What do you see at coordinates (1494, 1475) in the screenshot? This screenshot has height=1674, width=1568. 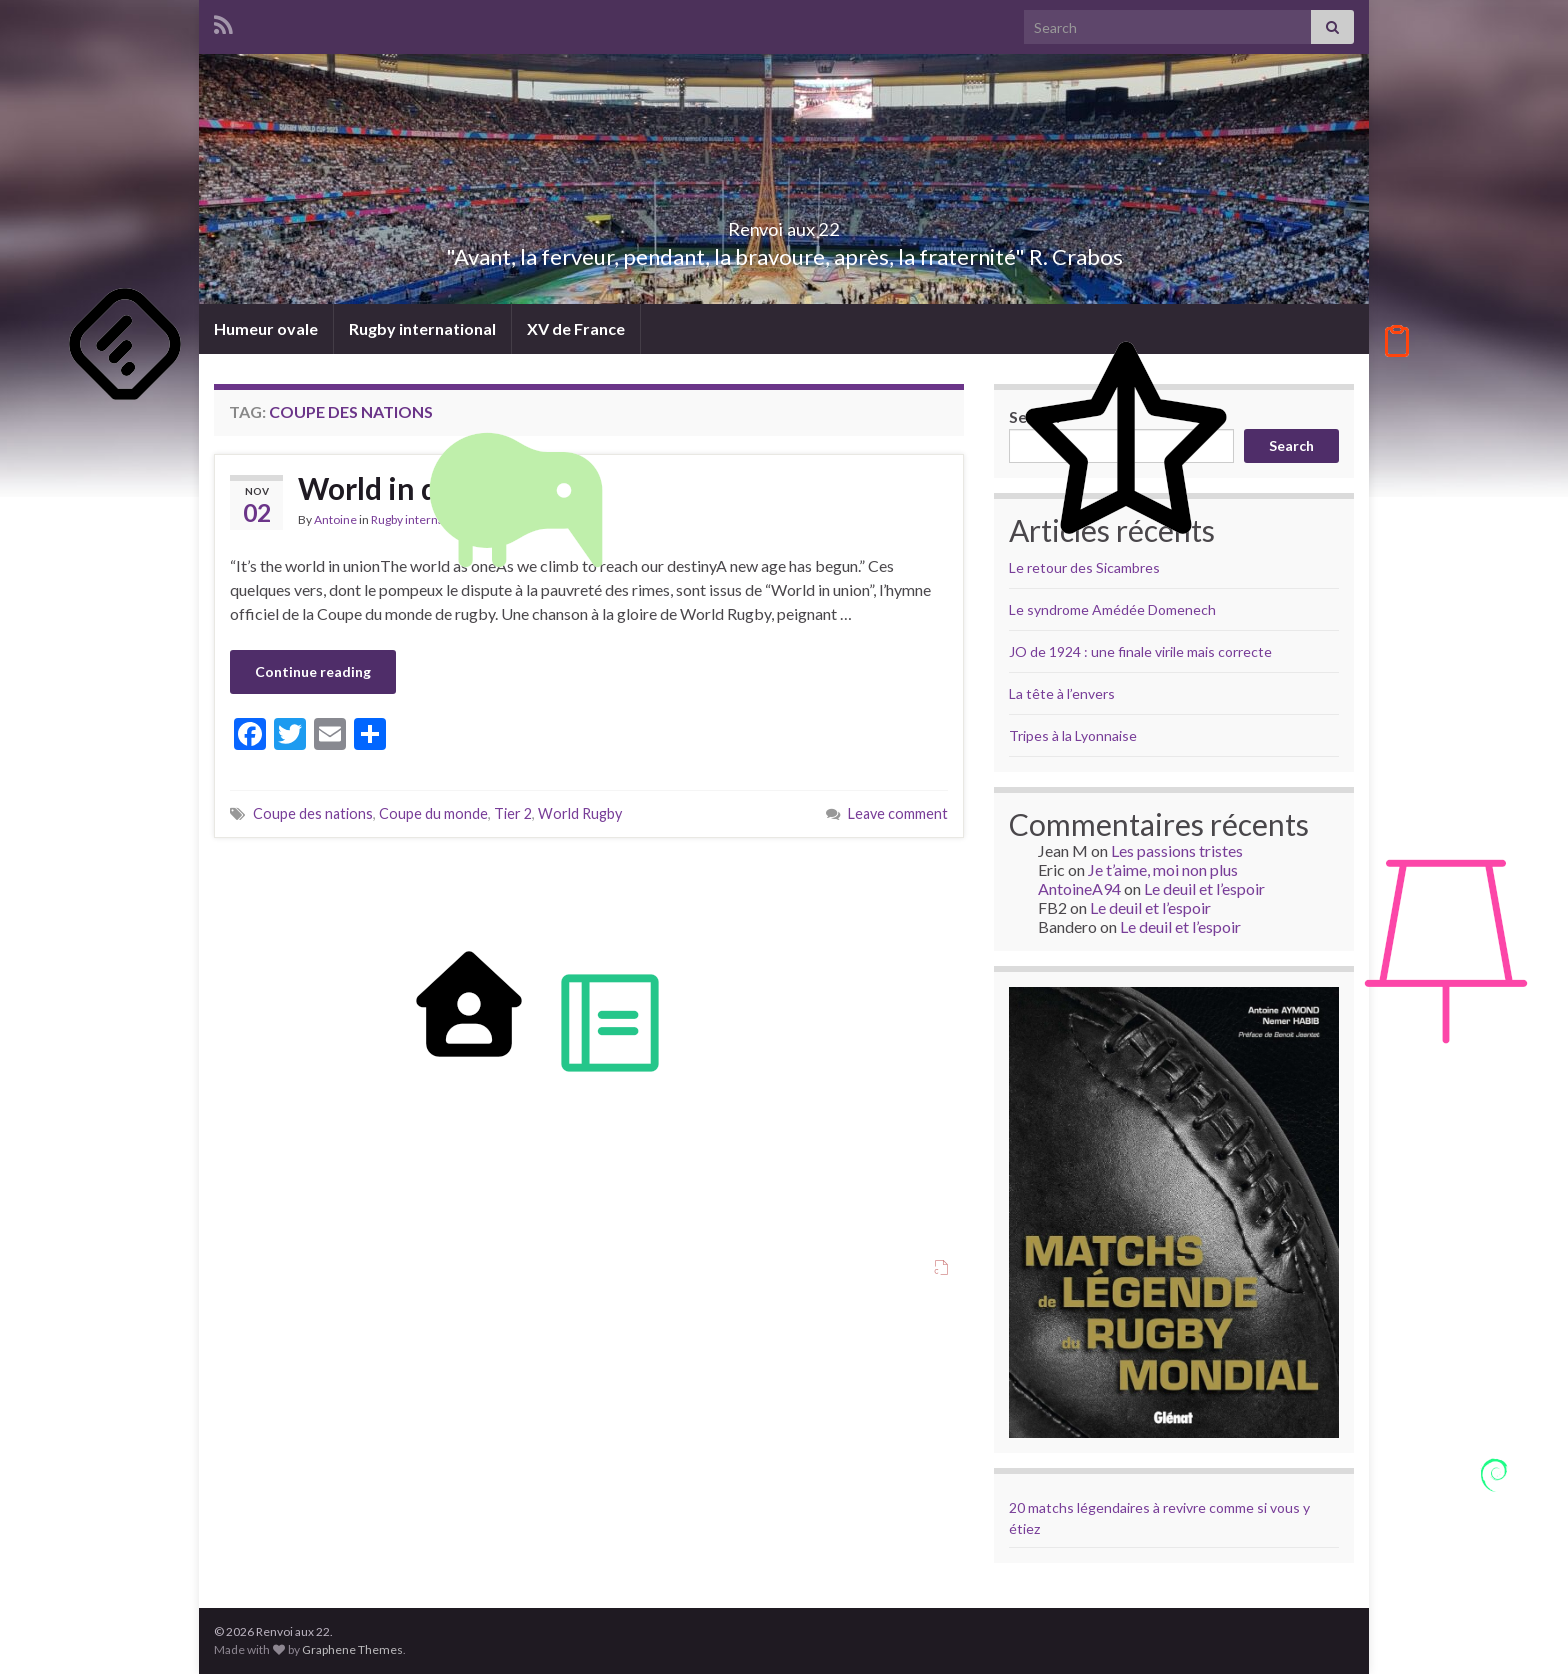 I see `debian linux operating system logo` at bounding box center [1494, 1475].